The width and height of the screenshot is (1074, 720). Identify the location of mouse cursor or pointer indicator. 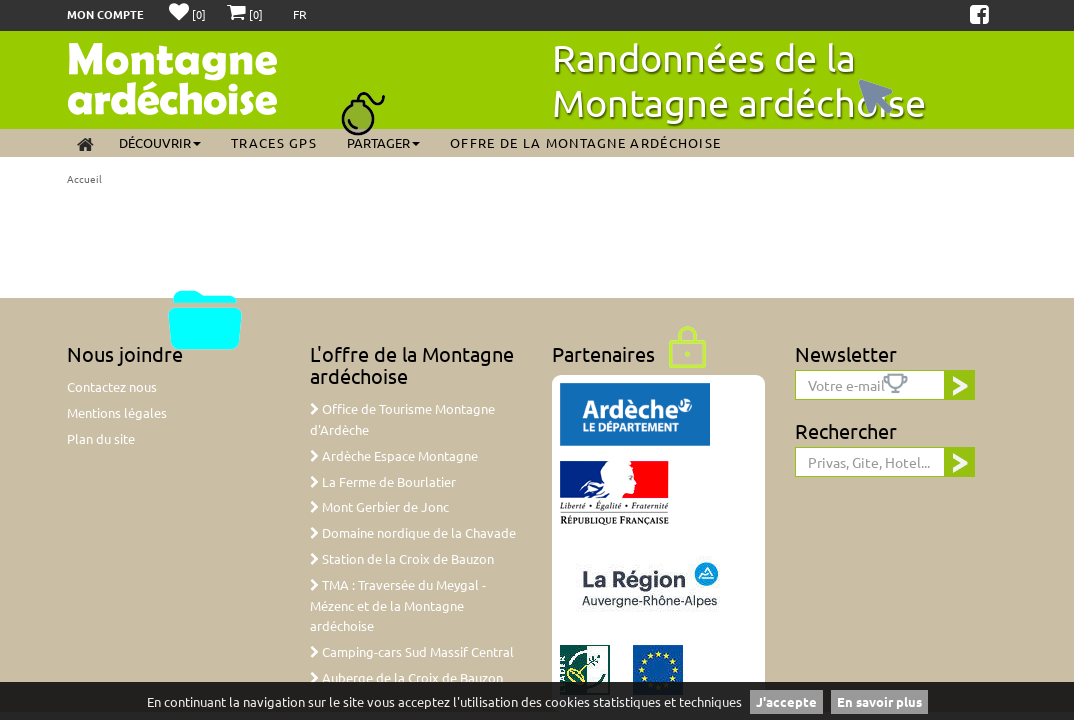
(875, 96).